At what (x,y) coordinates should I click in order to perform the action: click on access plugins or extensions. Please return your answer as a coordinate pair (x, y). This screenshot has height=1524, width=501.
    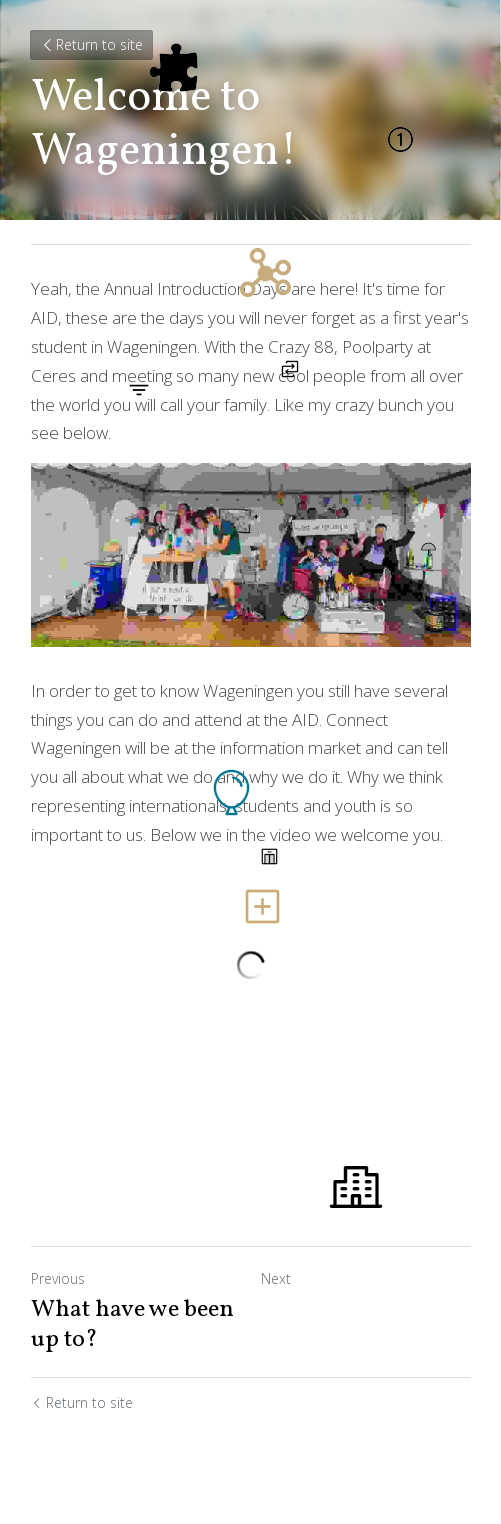
    Looking at the image, I should click on (174, 68).